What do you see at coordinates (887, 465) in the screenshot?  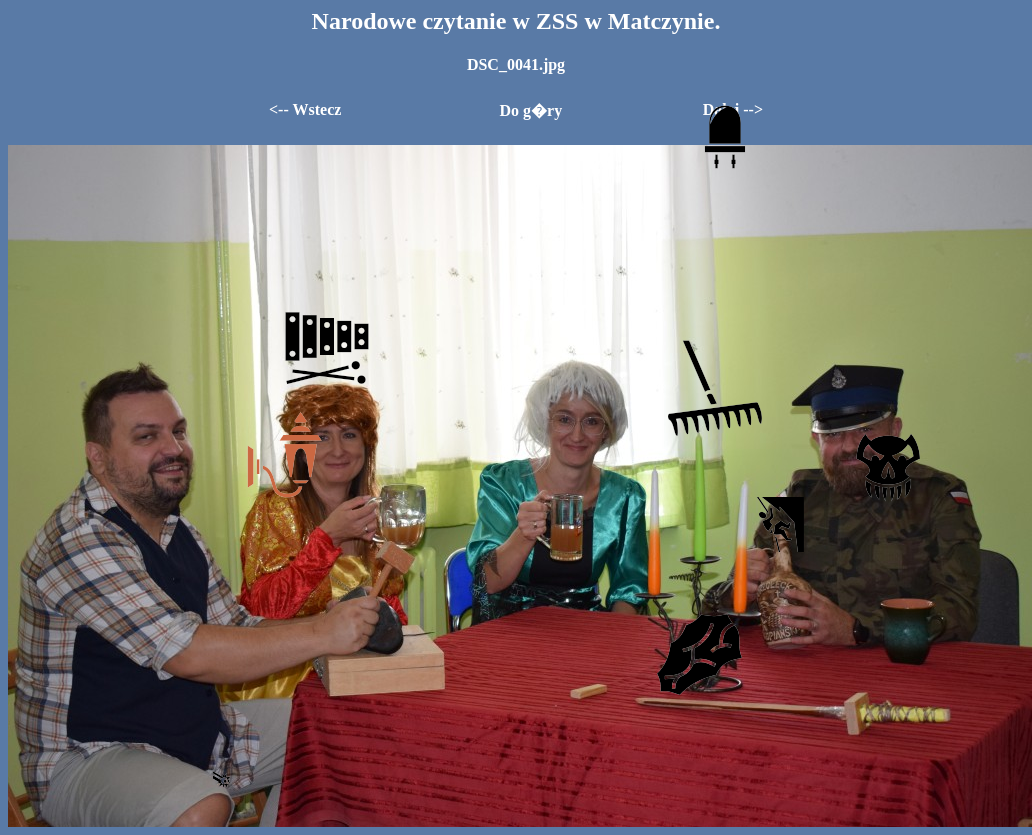 I see `indicates a monster or enemy character` at bounding box center [887, 465].